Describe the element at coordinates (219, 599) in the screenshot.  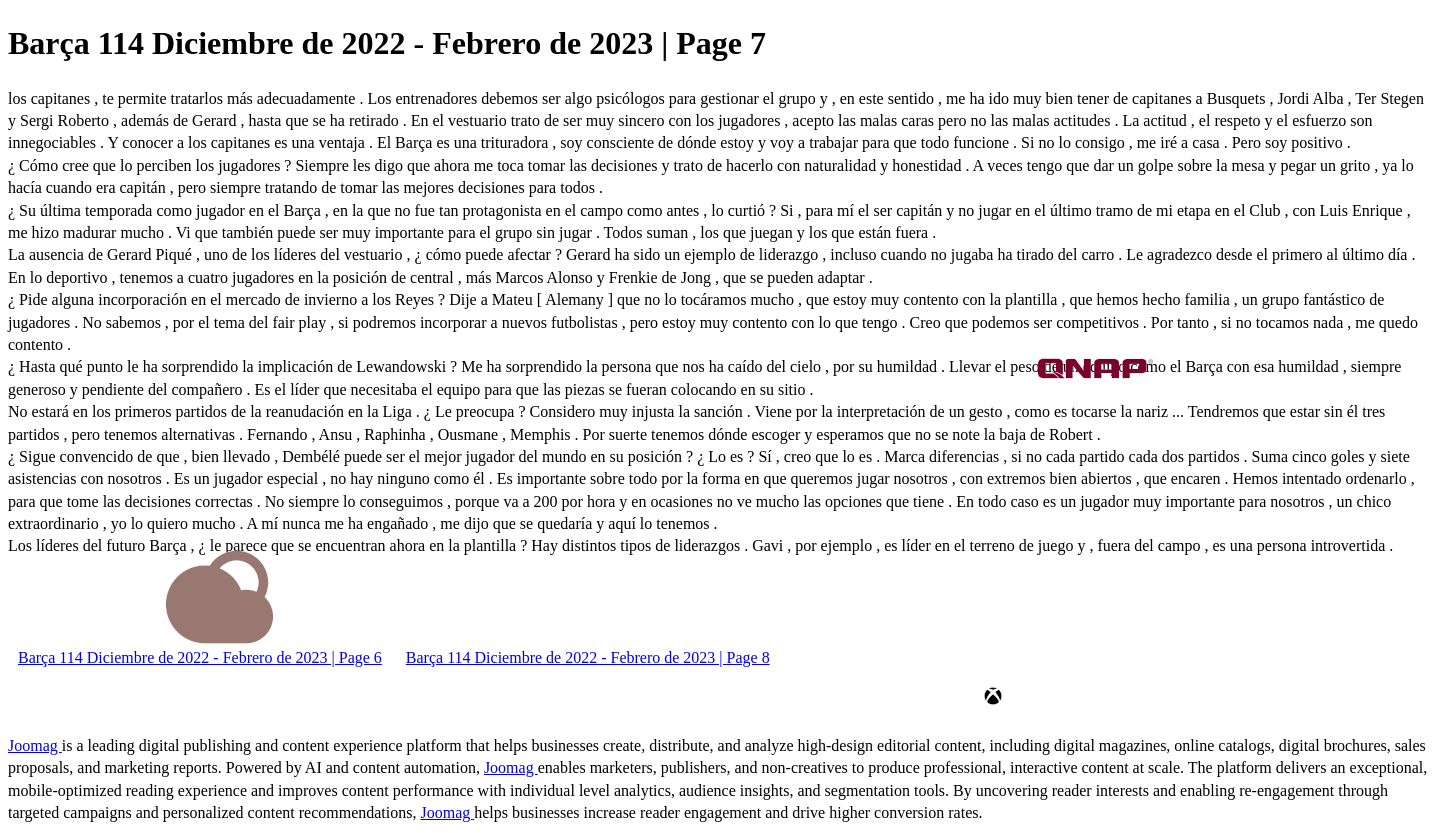
I see `indicates partly cloudy weather conditions` at that location.